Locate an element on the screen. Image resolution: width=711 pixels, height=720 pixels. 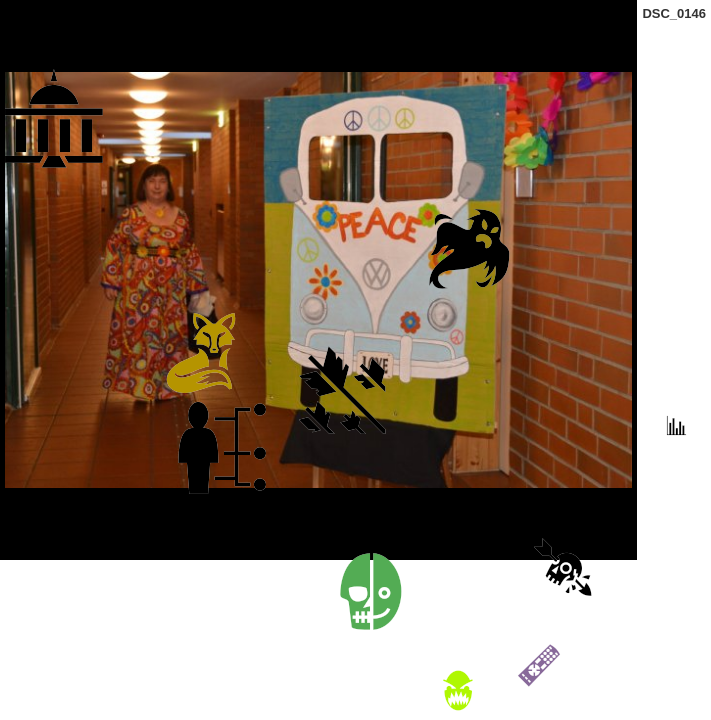
launch multiple projectiles or arrows is located at coordinates (342, 390).